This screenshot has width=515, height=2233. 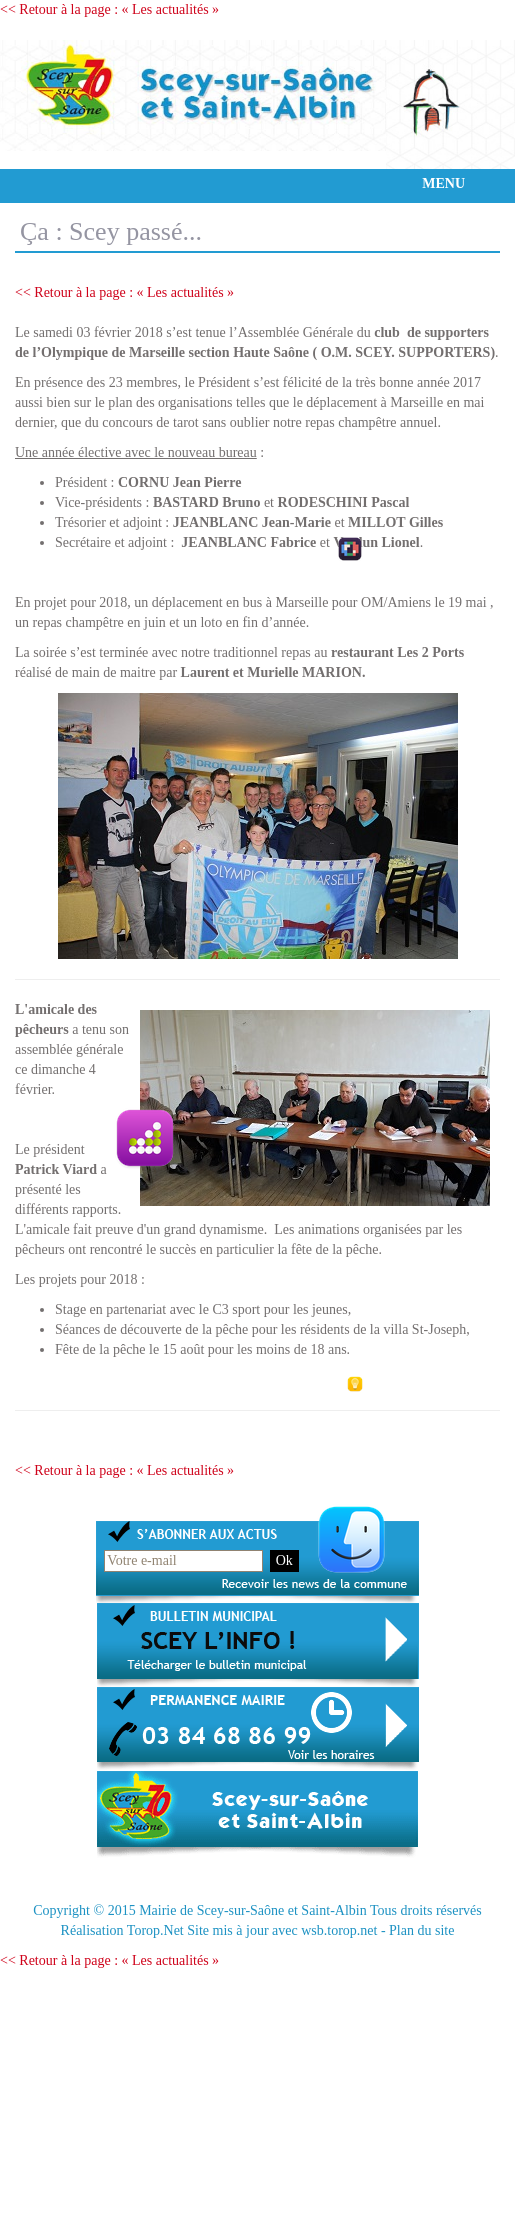 I want to click on open Finder to browse files and folders, so click(x=351, y=1539).